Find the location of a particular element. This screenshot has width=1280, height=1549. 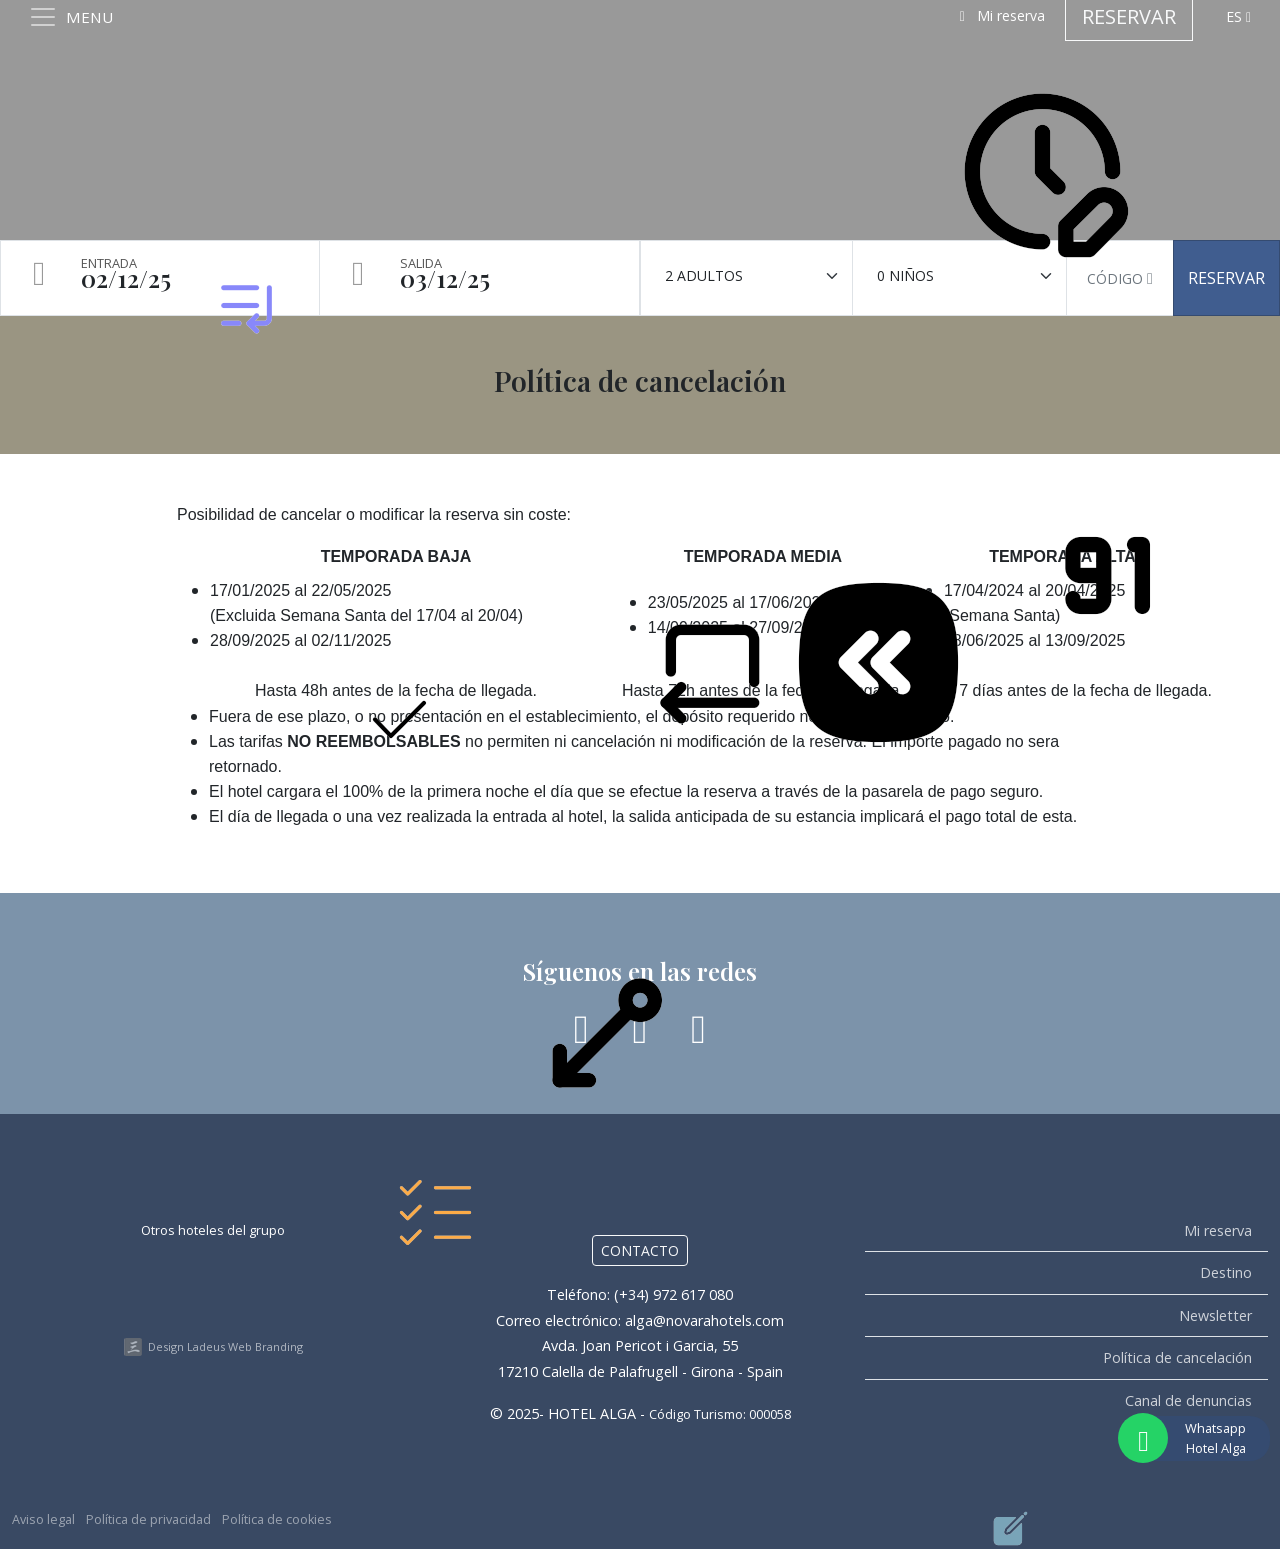

go back to the previous screen is located at coordinates (878, 662).